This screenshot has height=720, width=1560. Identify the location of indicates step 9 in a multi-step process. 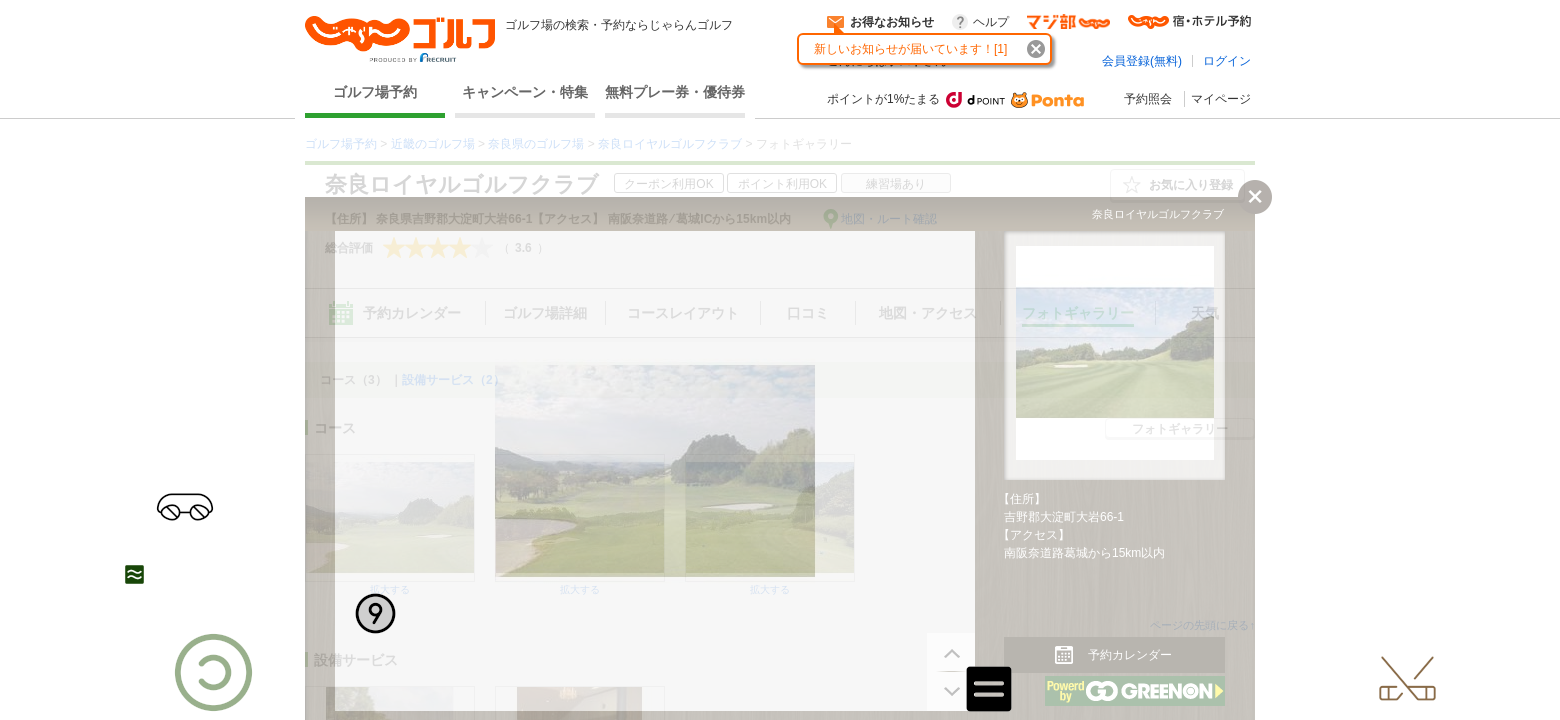
(375, 613).